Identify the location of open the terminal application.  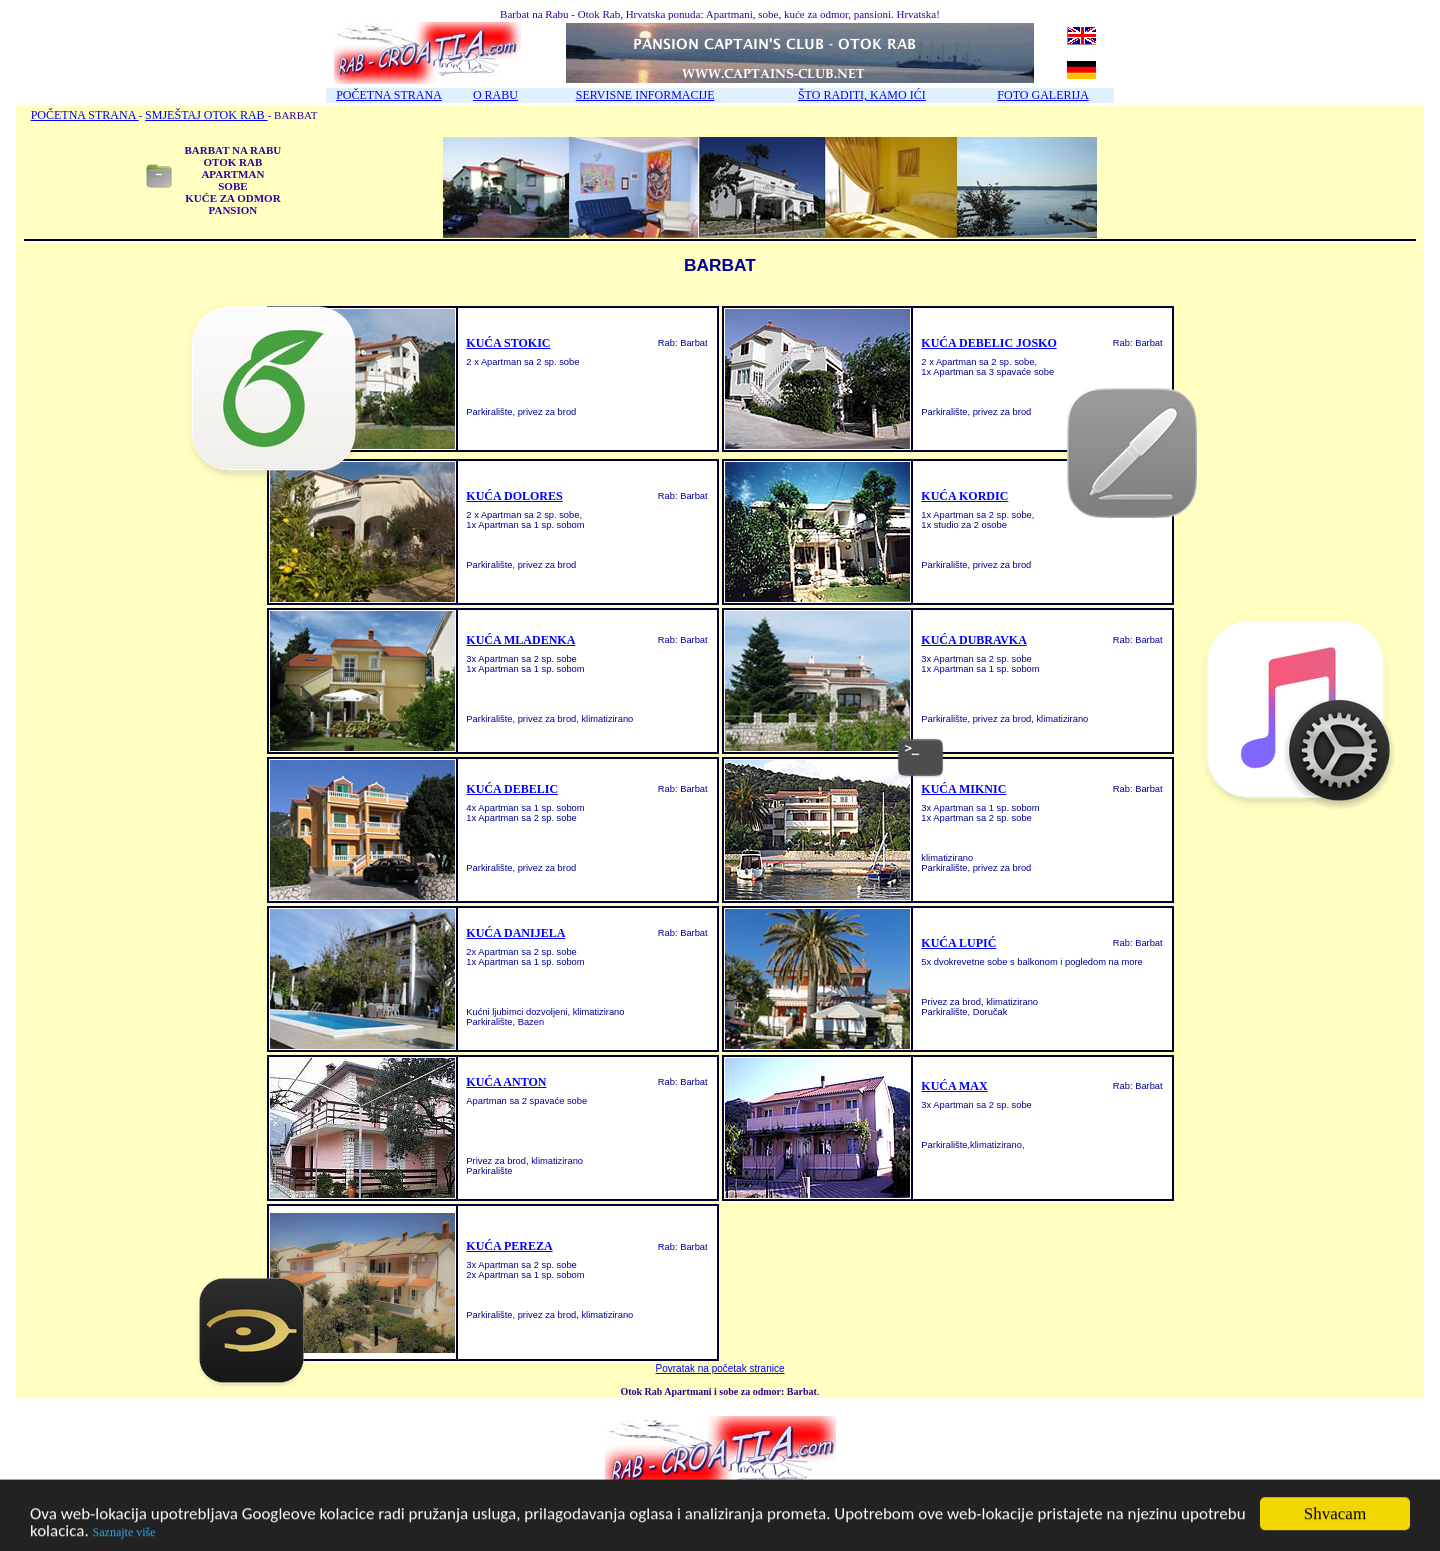
(920, 757).